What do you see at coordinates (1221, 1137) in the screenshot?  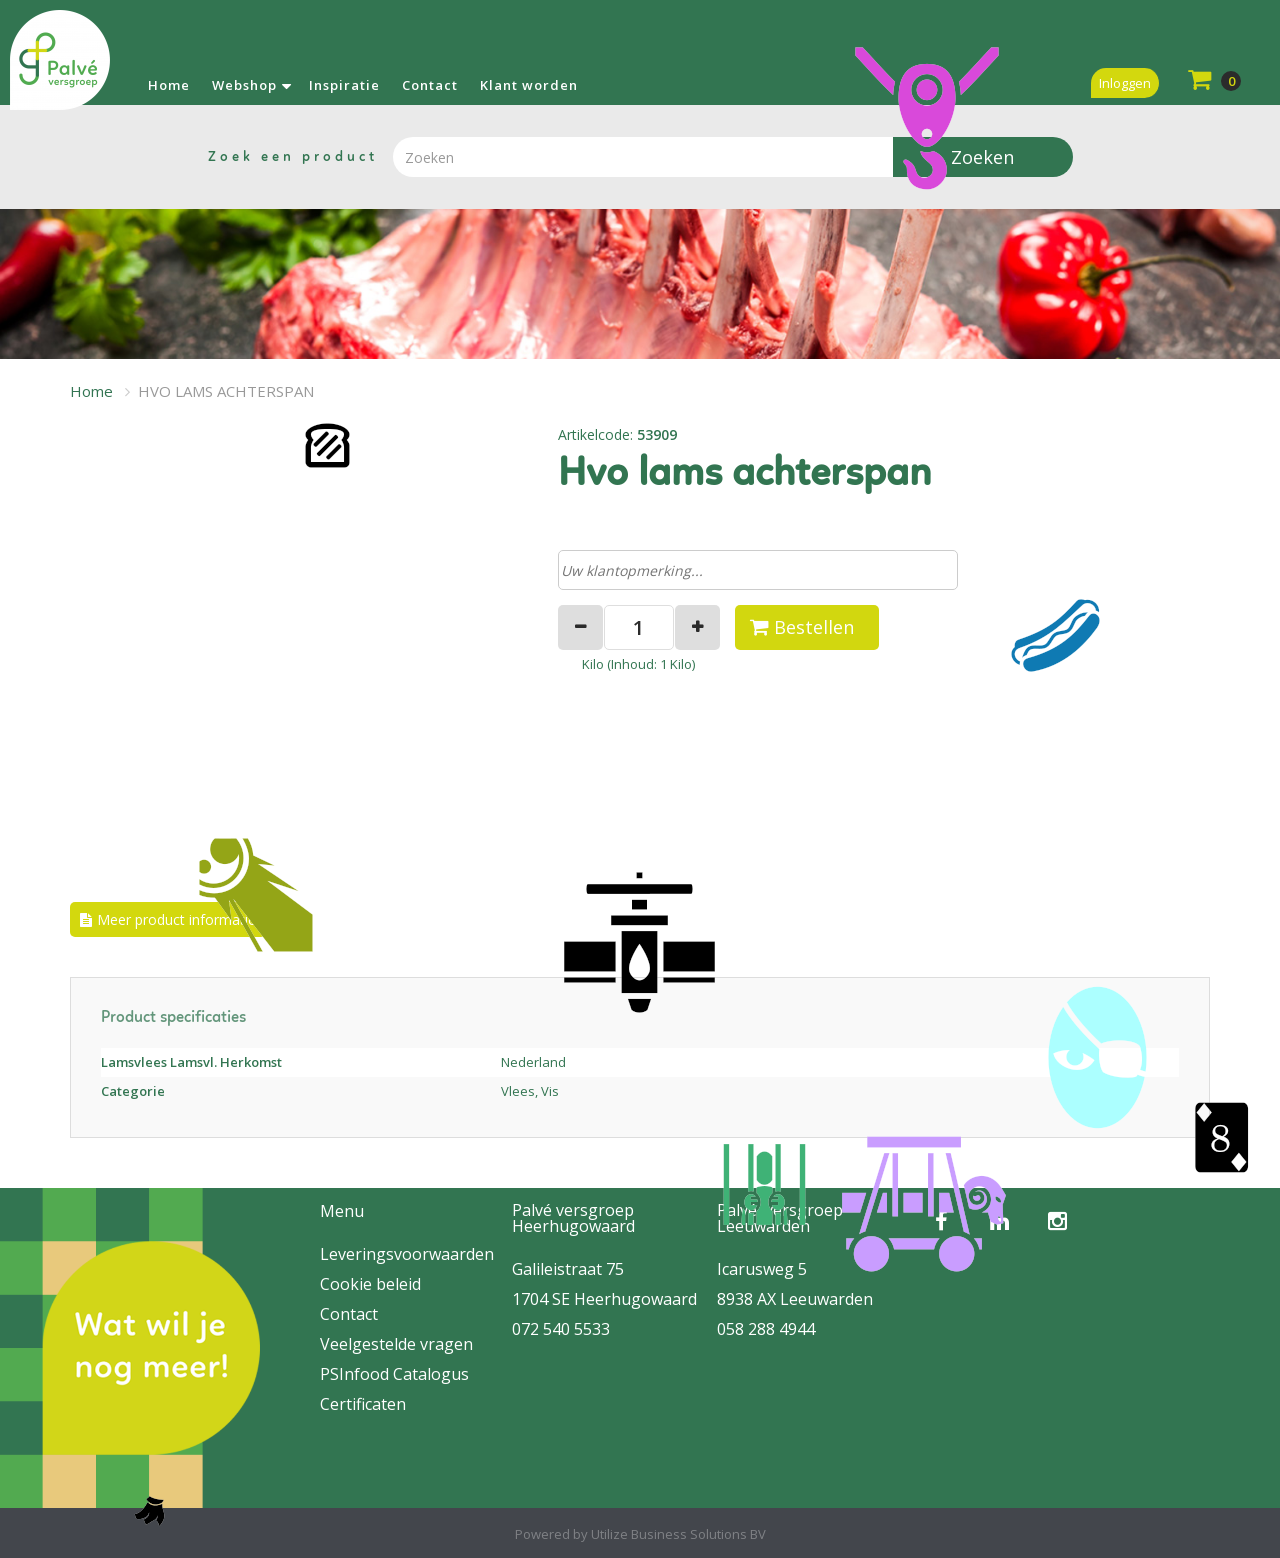 I see `play the 8 of diamonds card` at bounding box center [1221, 1137].